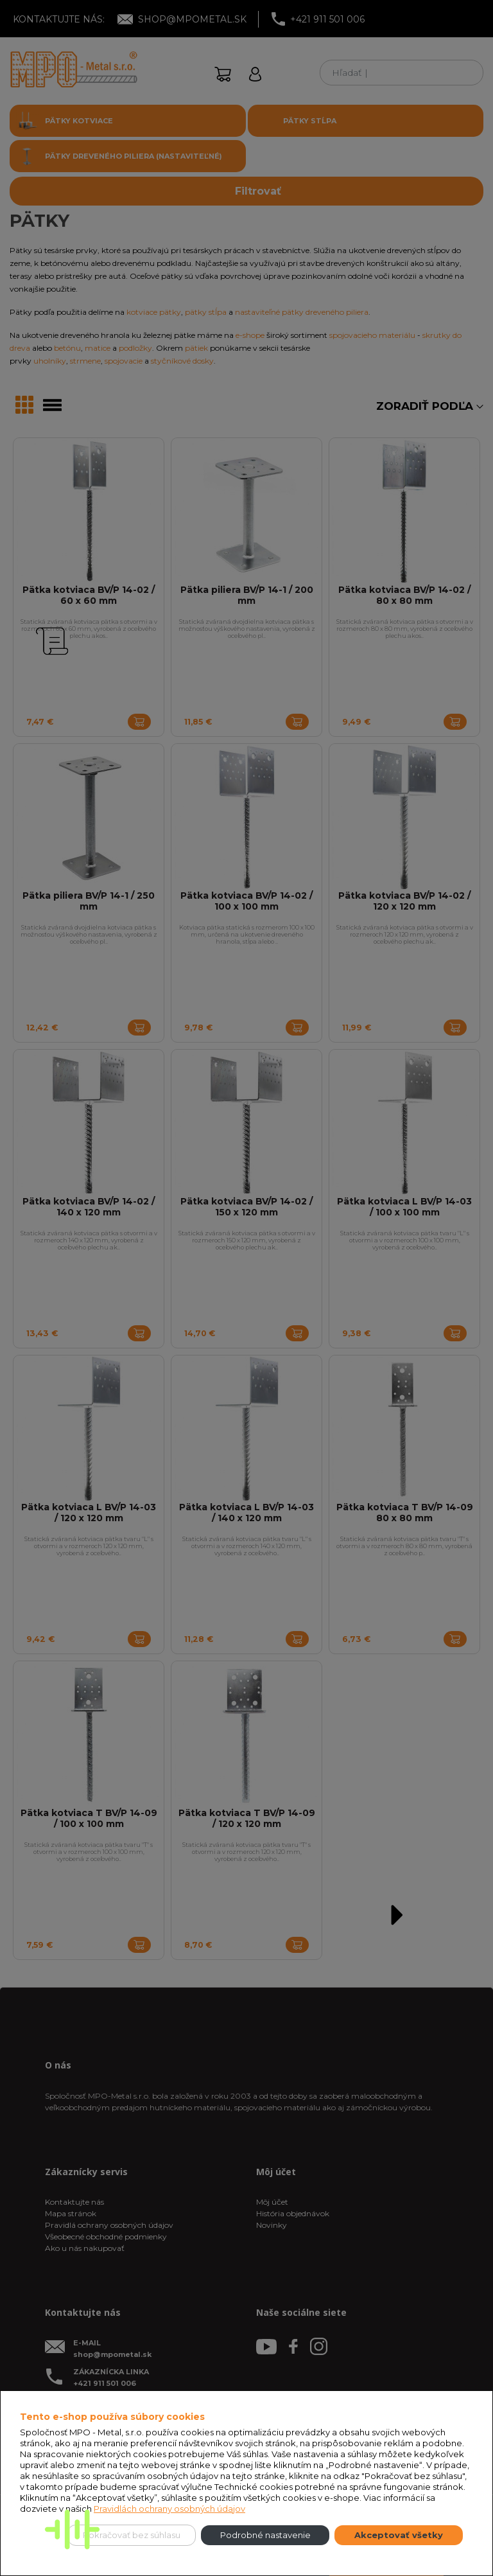 This screenshot has width=493, height=2576. Describe the element at coordinates (72, 2529) in the screenshot. I see `view battery circuit or power connection status` at that location.